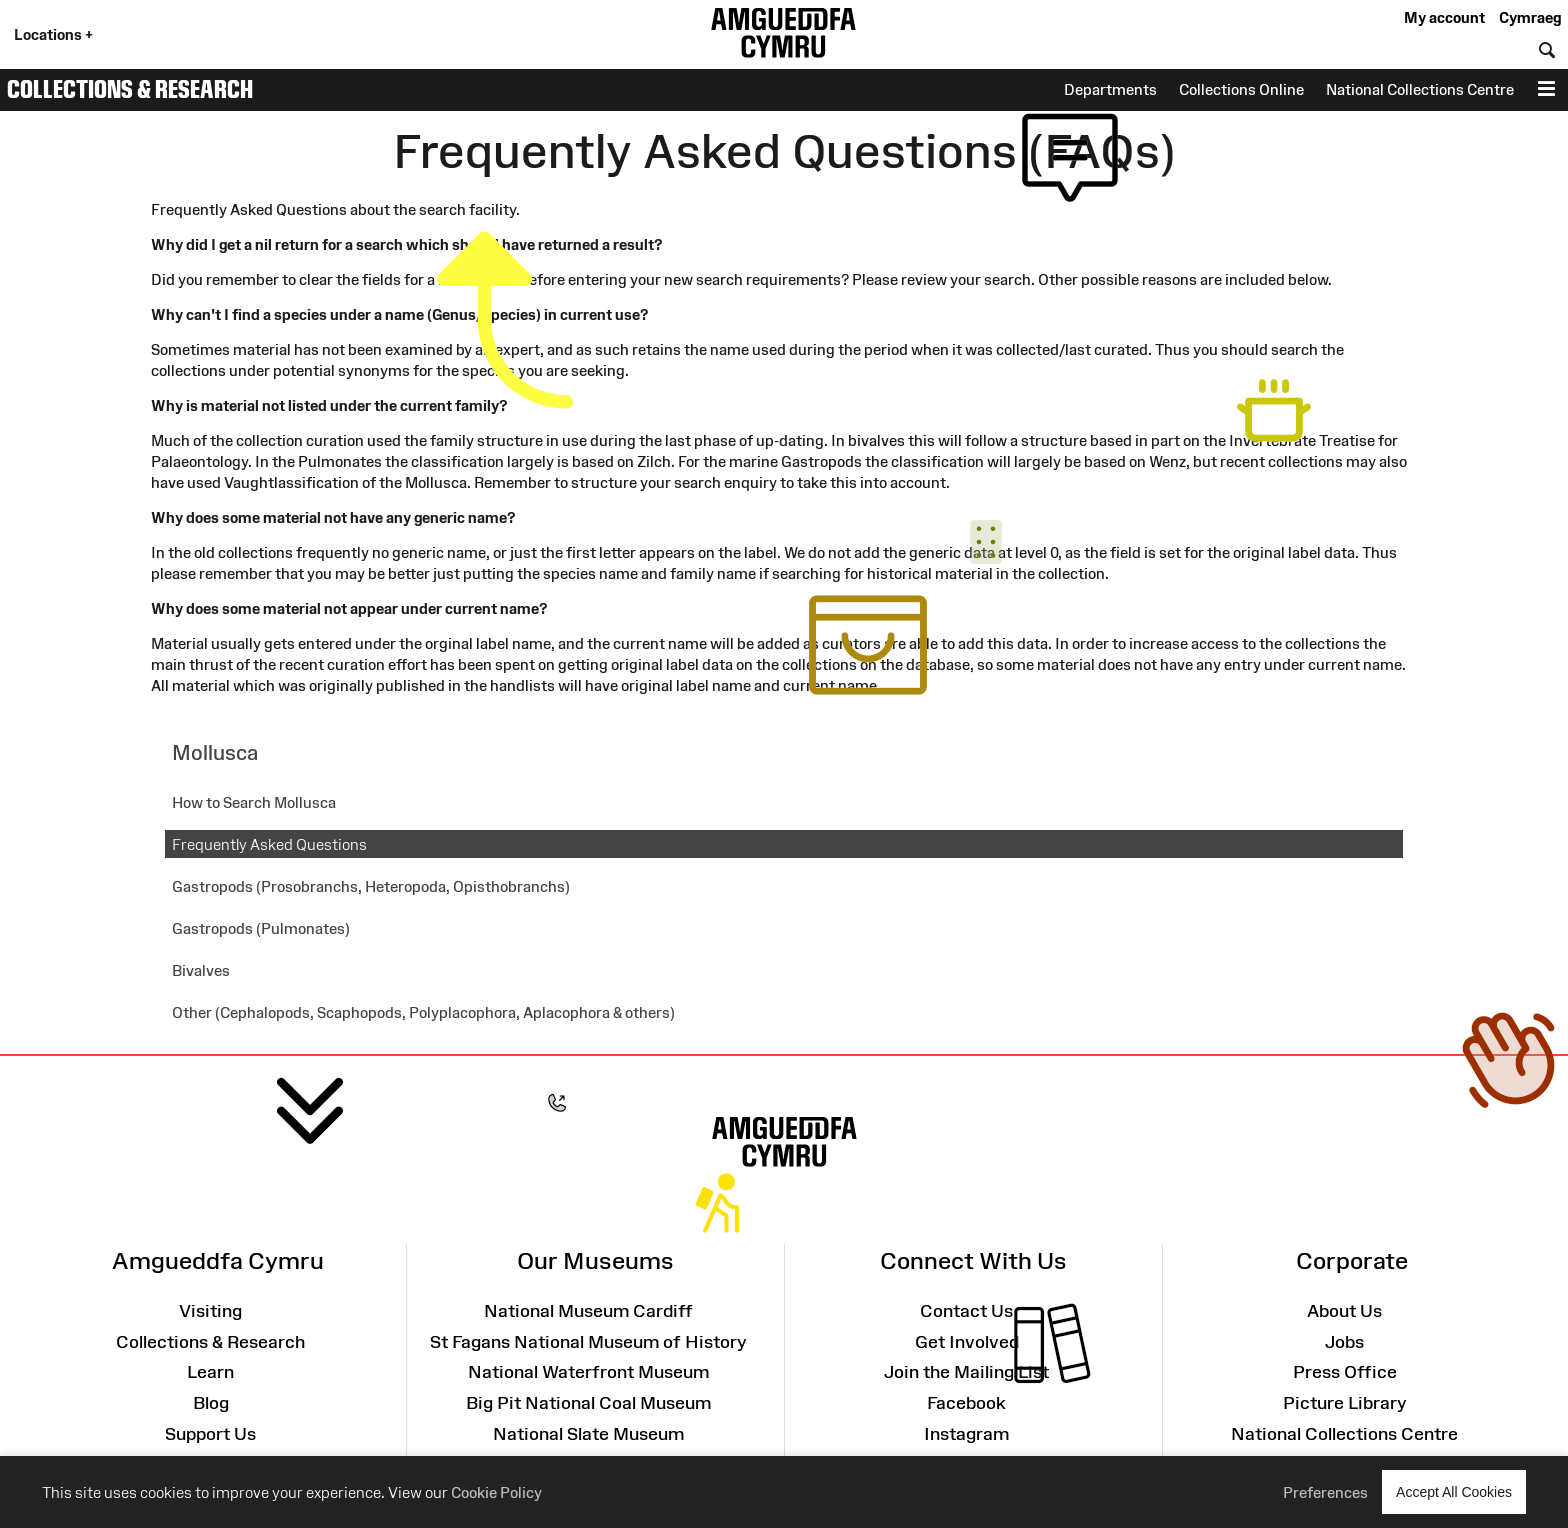 The width and height of the screenshot is (1568, 1528). What do you see at coordinates (1049, 1345) in the screenshot?
I see `access your library or book collection` at bounding box center [1049, 1345].